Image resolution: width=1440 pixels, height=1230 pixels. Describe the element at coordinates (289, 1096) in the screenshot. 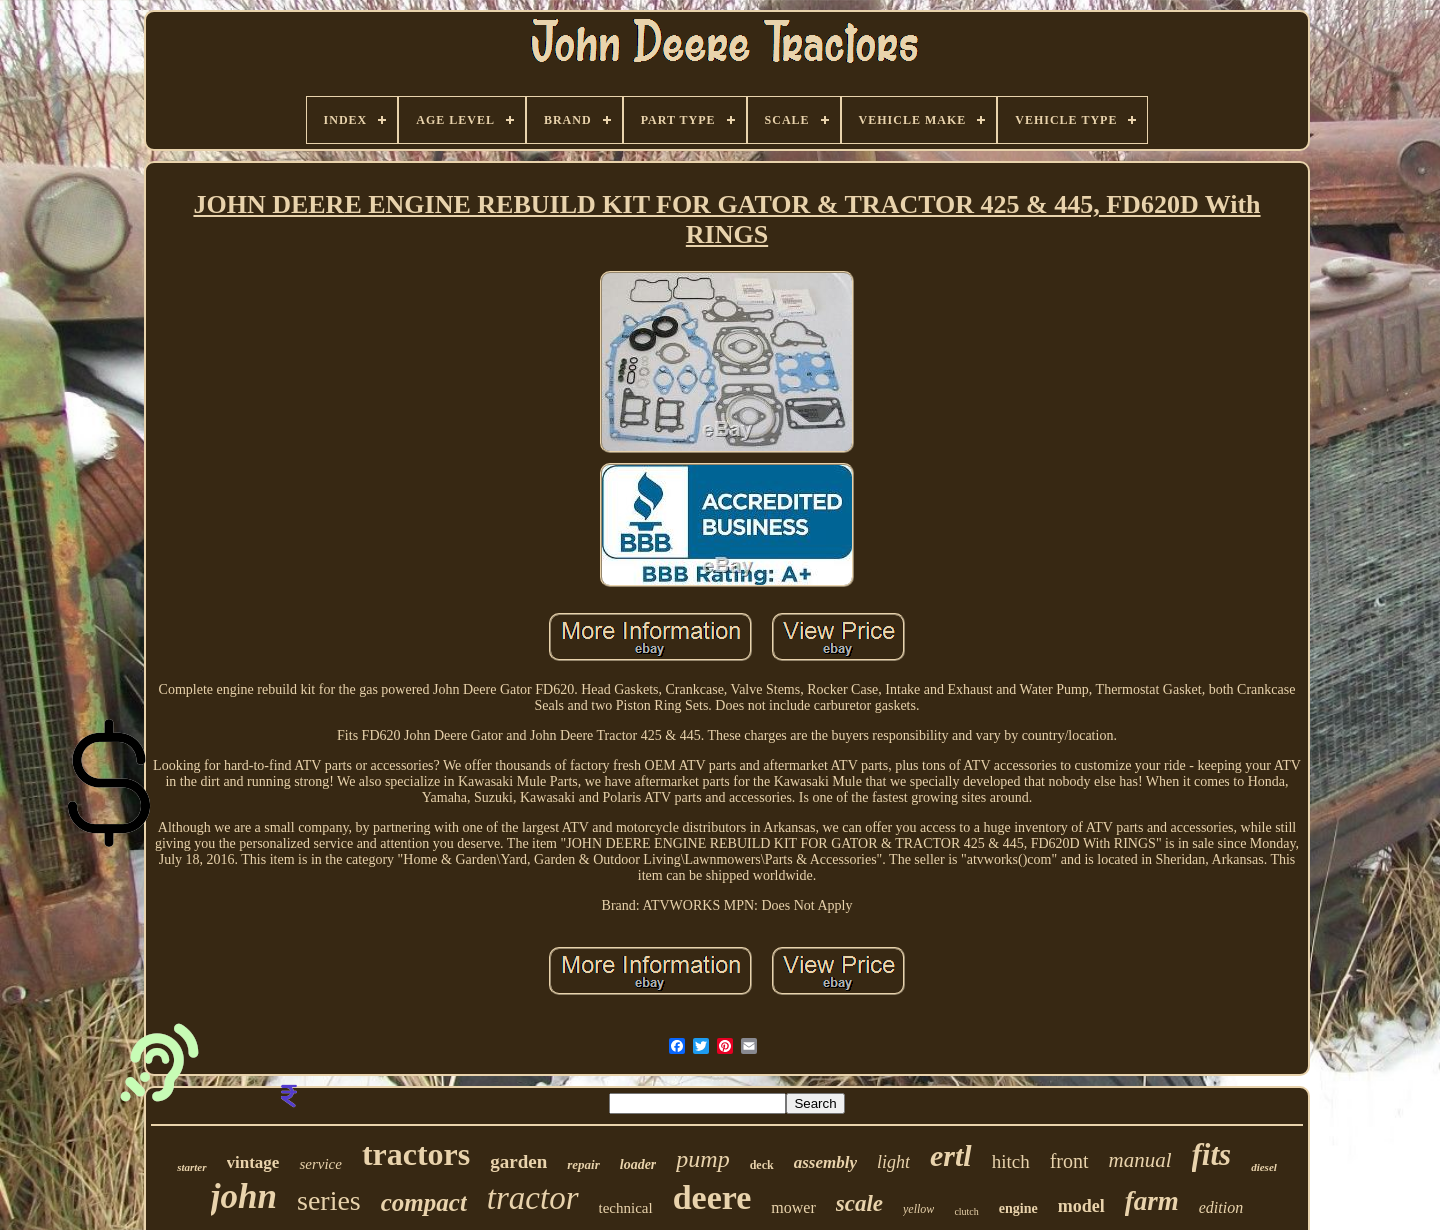

I see `view price in indian rupees` at that location.